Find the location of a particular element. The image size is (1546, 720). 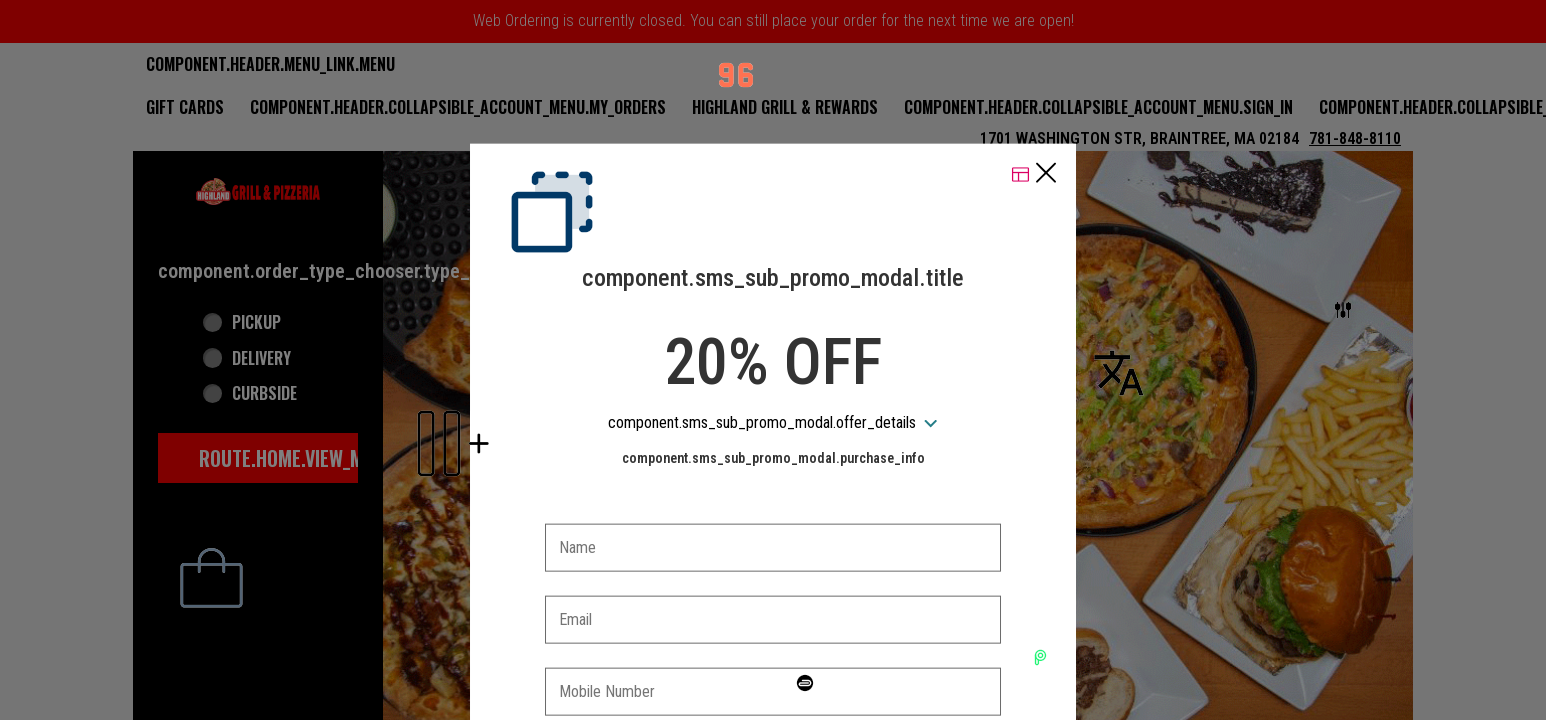

open picsart photo editing app is located at coordinates (1040, 657).